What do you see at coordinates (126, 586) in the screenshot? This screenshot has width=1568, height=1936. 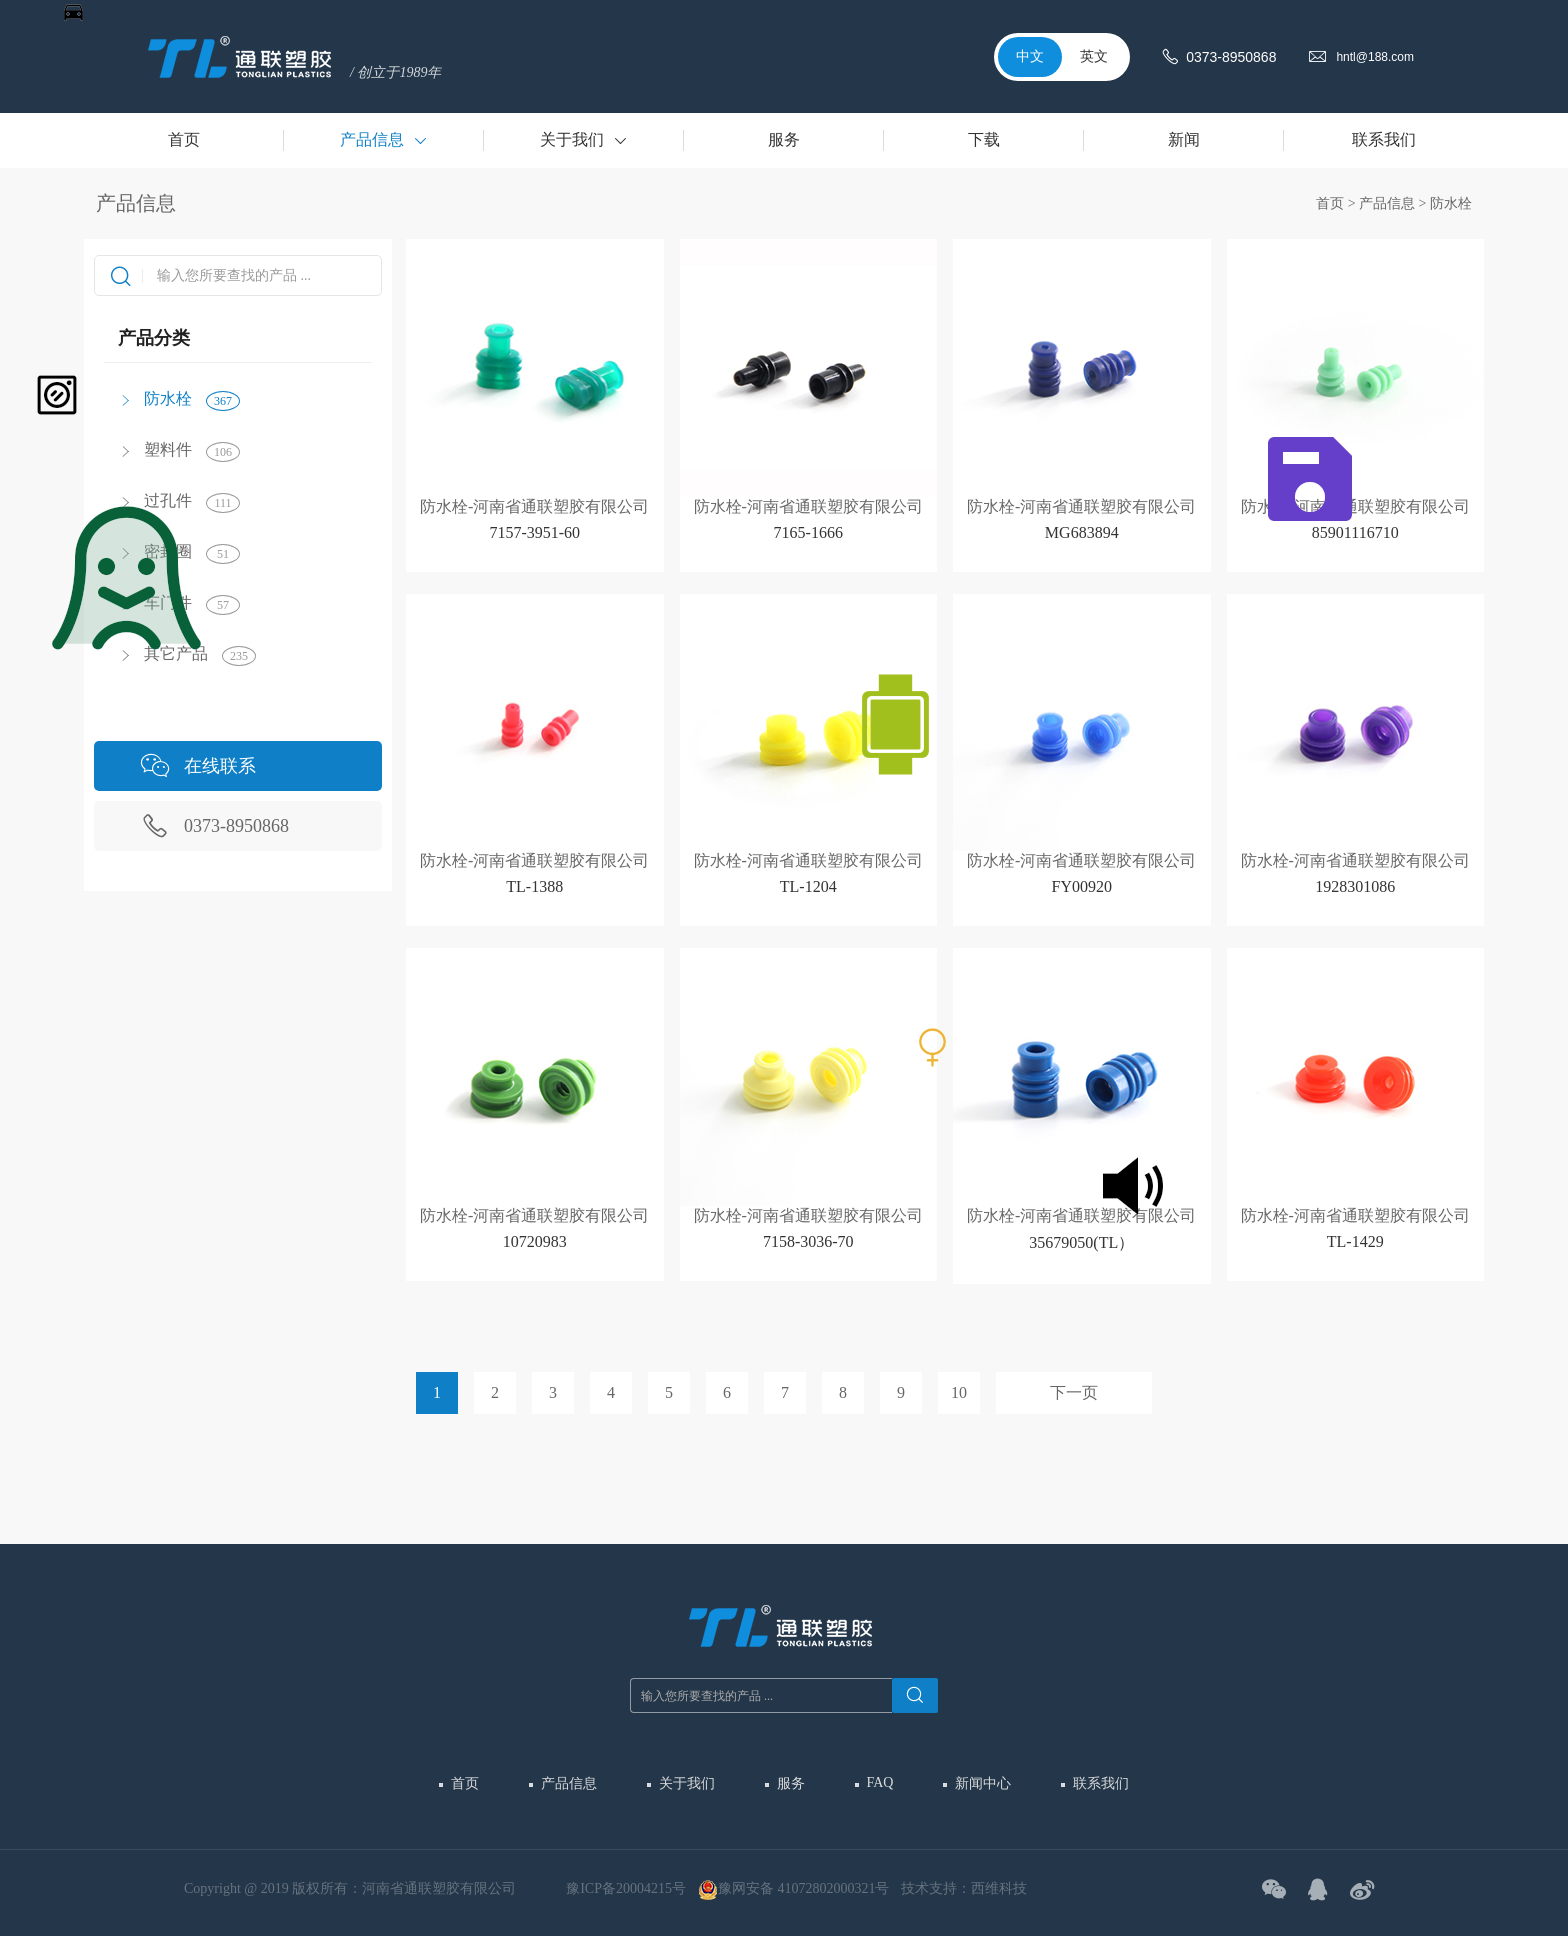 I see `linux operating system logo` at bounding box center [126, 586].